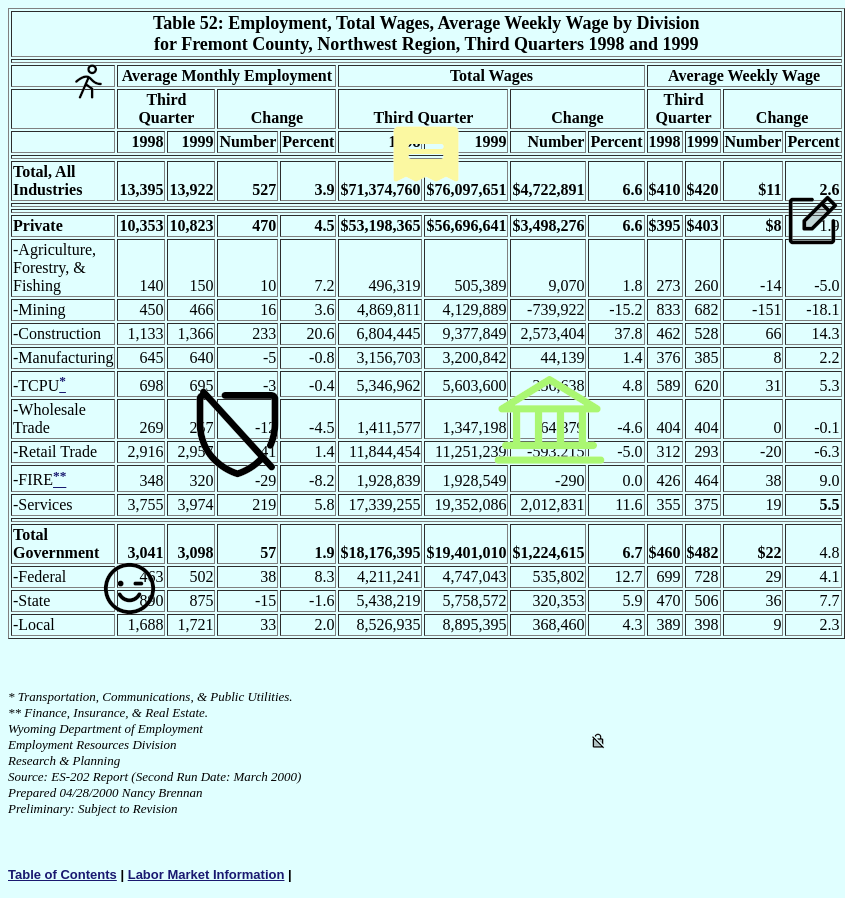  I want to click on indicates an unencrypted or insecure connection, so click(598, 741).